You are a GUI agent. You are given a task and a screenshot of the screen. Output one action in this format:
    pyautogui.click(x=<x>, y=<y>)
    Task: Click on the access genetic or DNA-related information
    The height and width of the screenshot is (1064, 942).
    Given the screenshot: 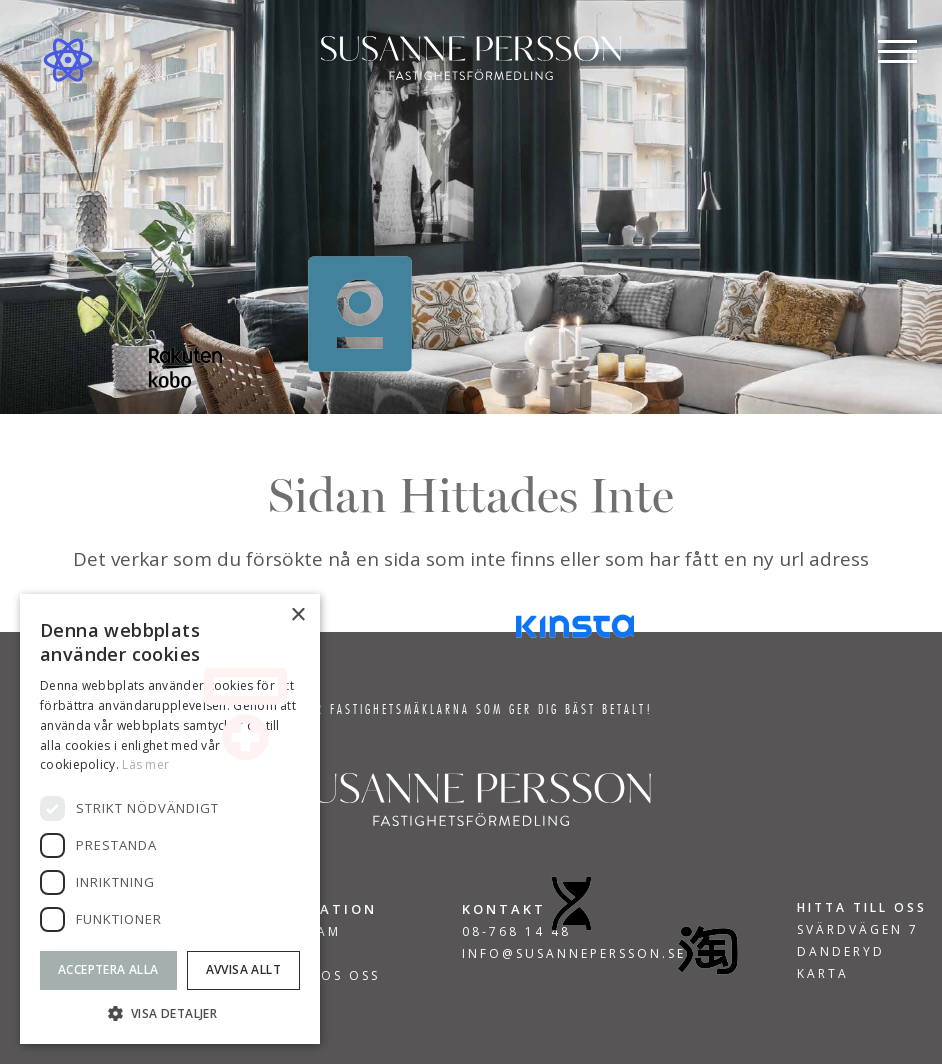 What is the action you would take?
    pyautogui.click(x=571, y=903)
    